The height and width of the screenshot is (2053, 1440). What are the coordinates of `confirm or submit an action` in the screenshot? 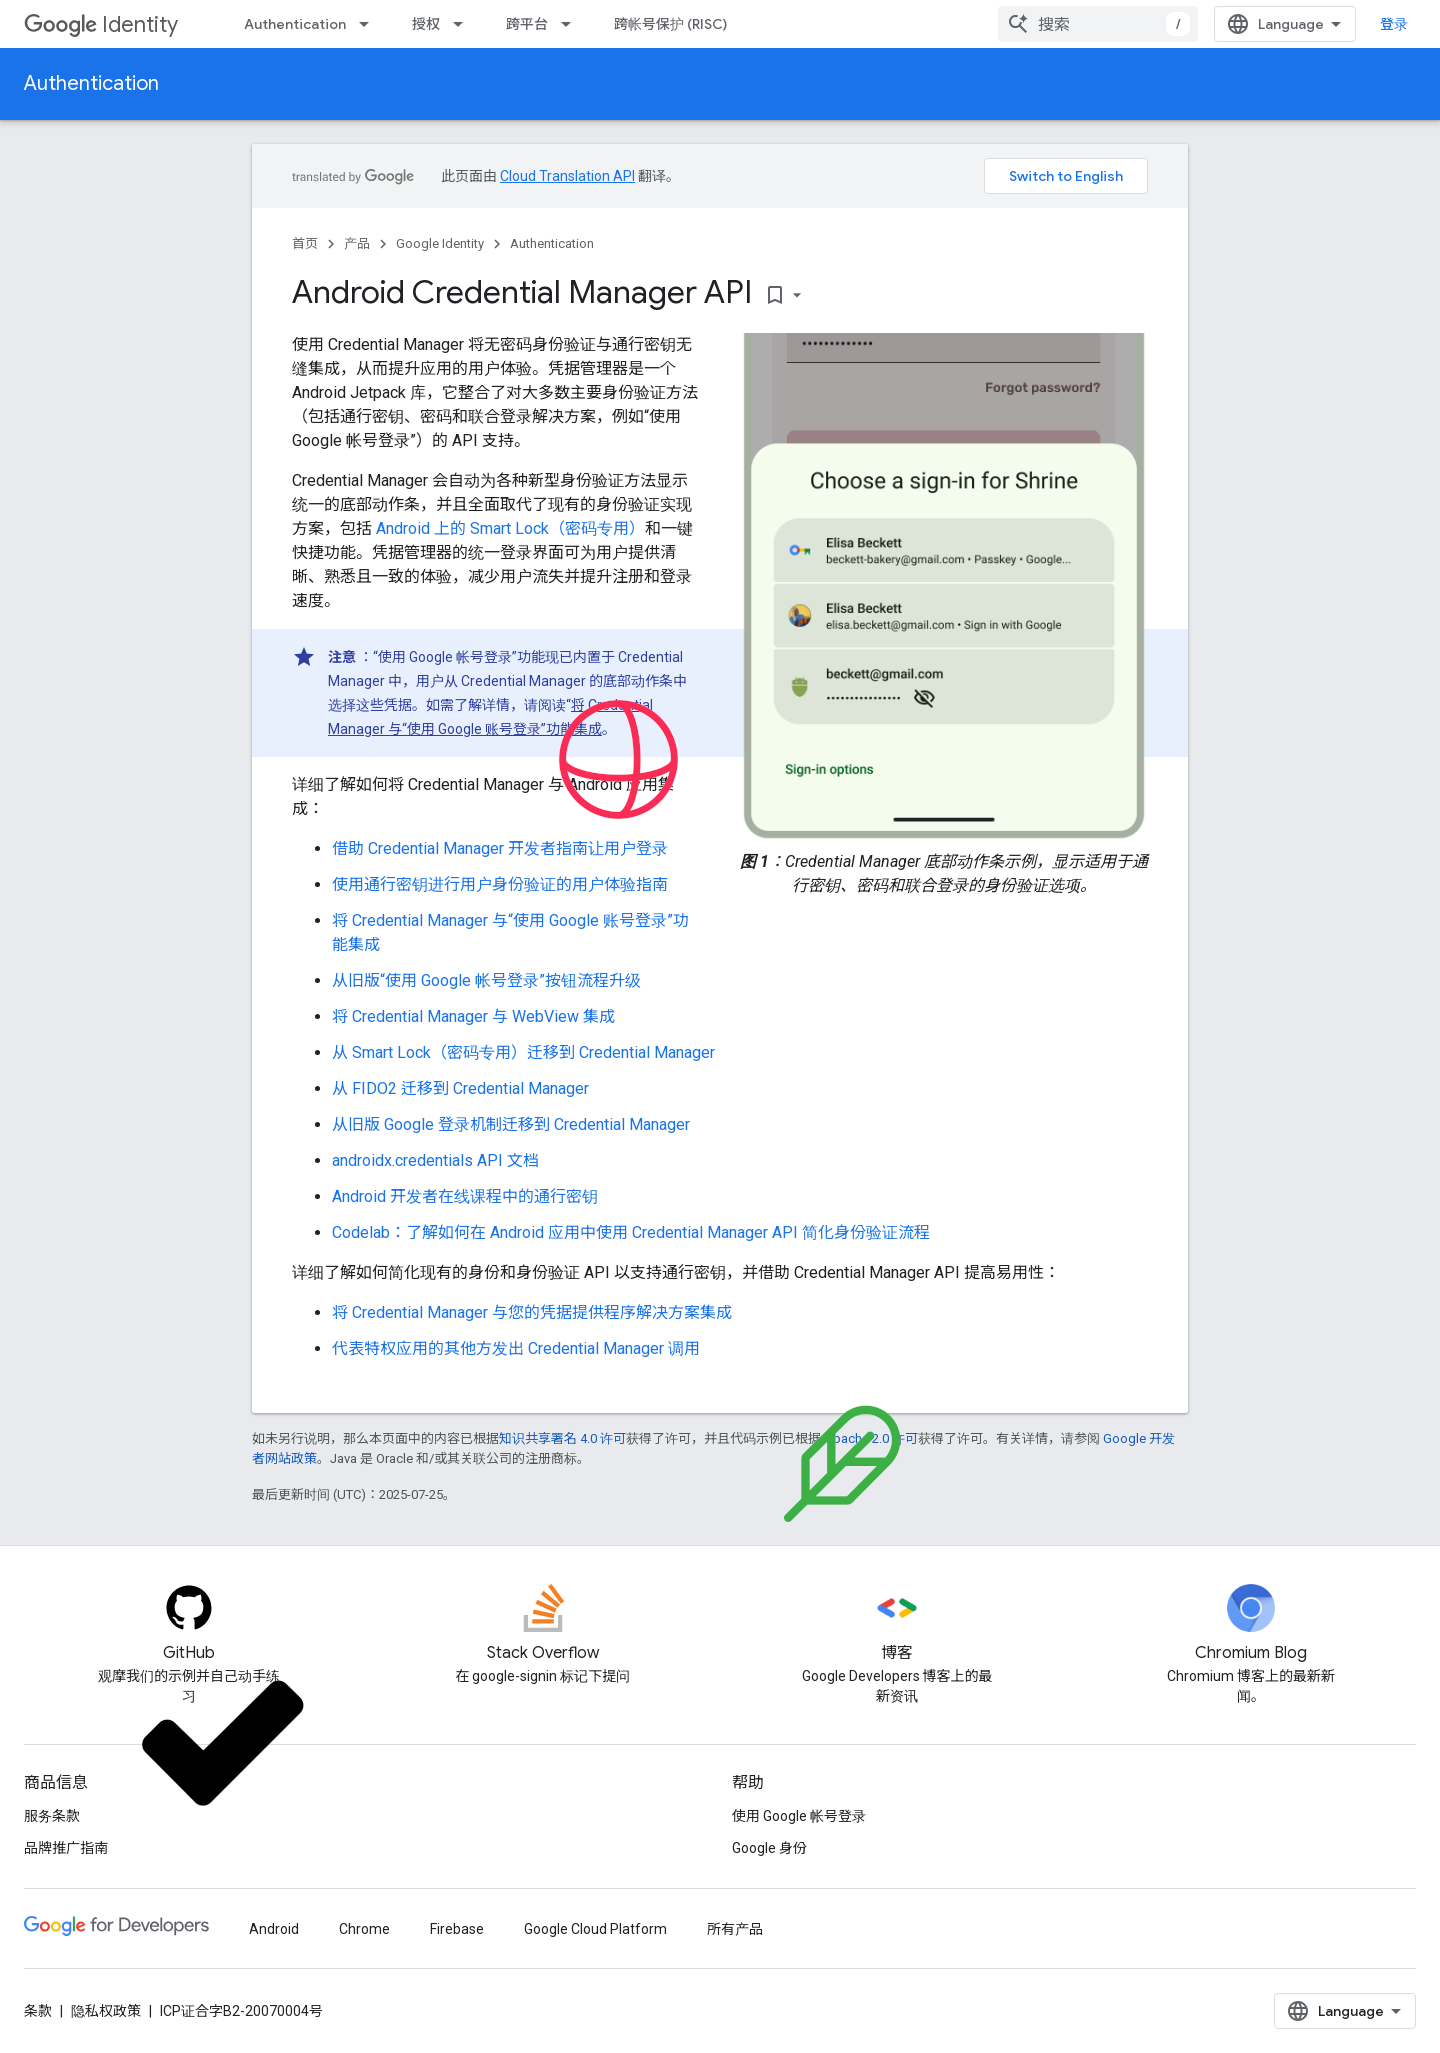 It's located at (220, 1739).